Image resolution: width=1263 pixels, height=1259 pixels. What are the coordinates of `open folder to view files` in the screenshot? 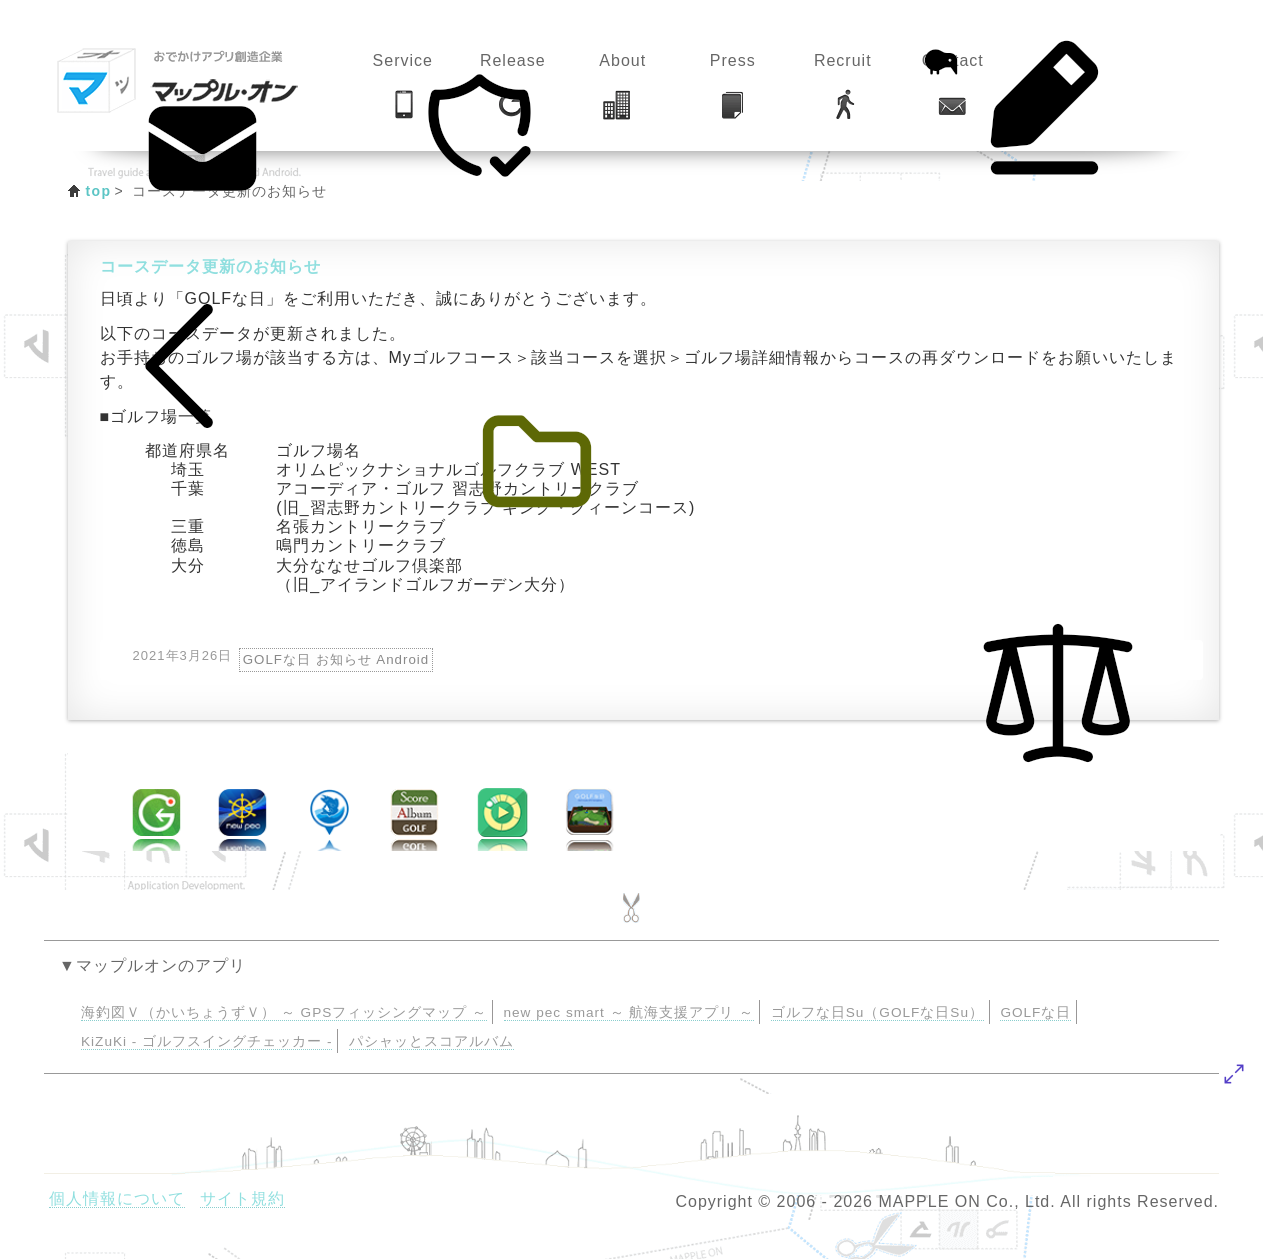 It's located at (537, 464).